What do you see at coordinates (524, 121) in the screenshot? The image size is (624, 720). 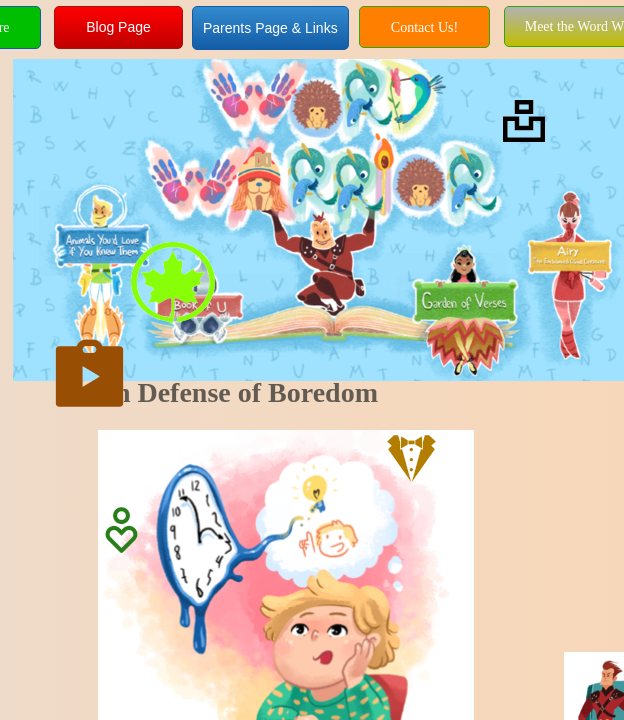 I see `unsplash logo - access free stock photos` at bounding box center [524, 121].